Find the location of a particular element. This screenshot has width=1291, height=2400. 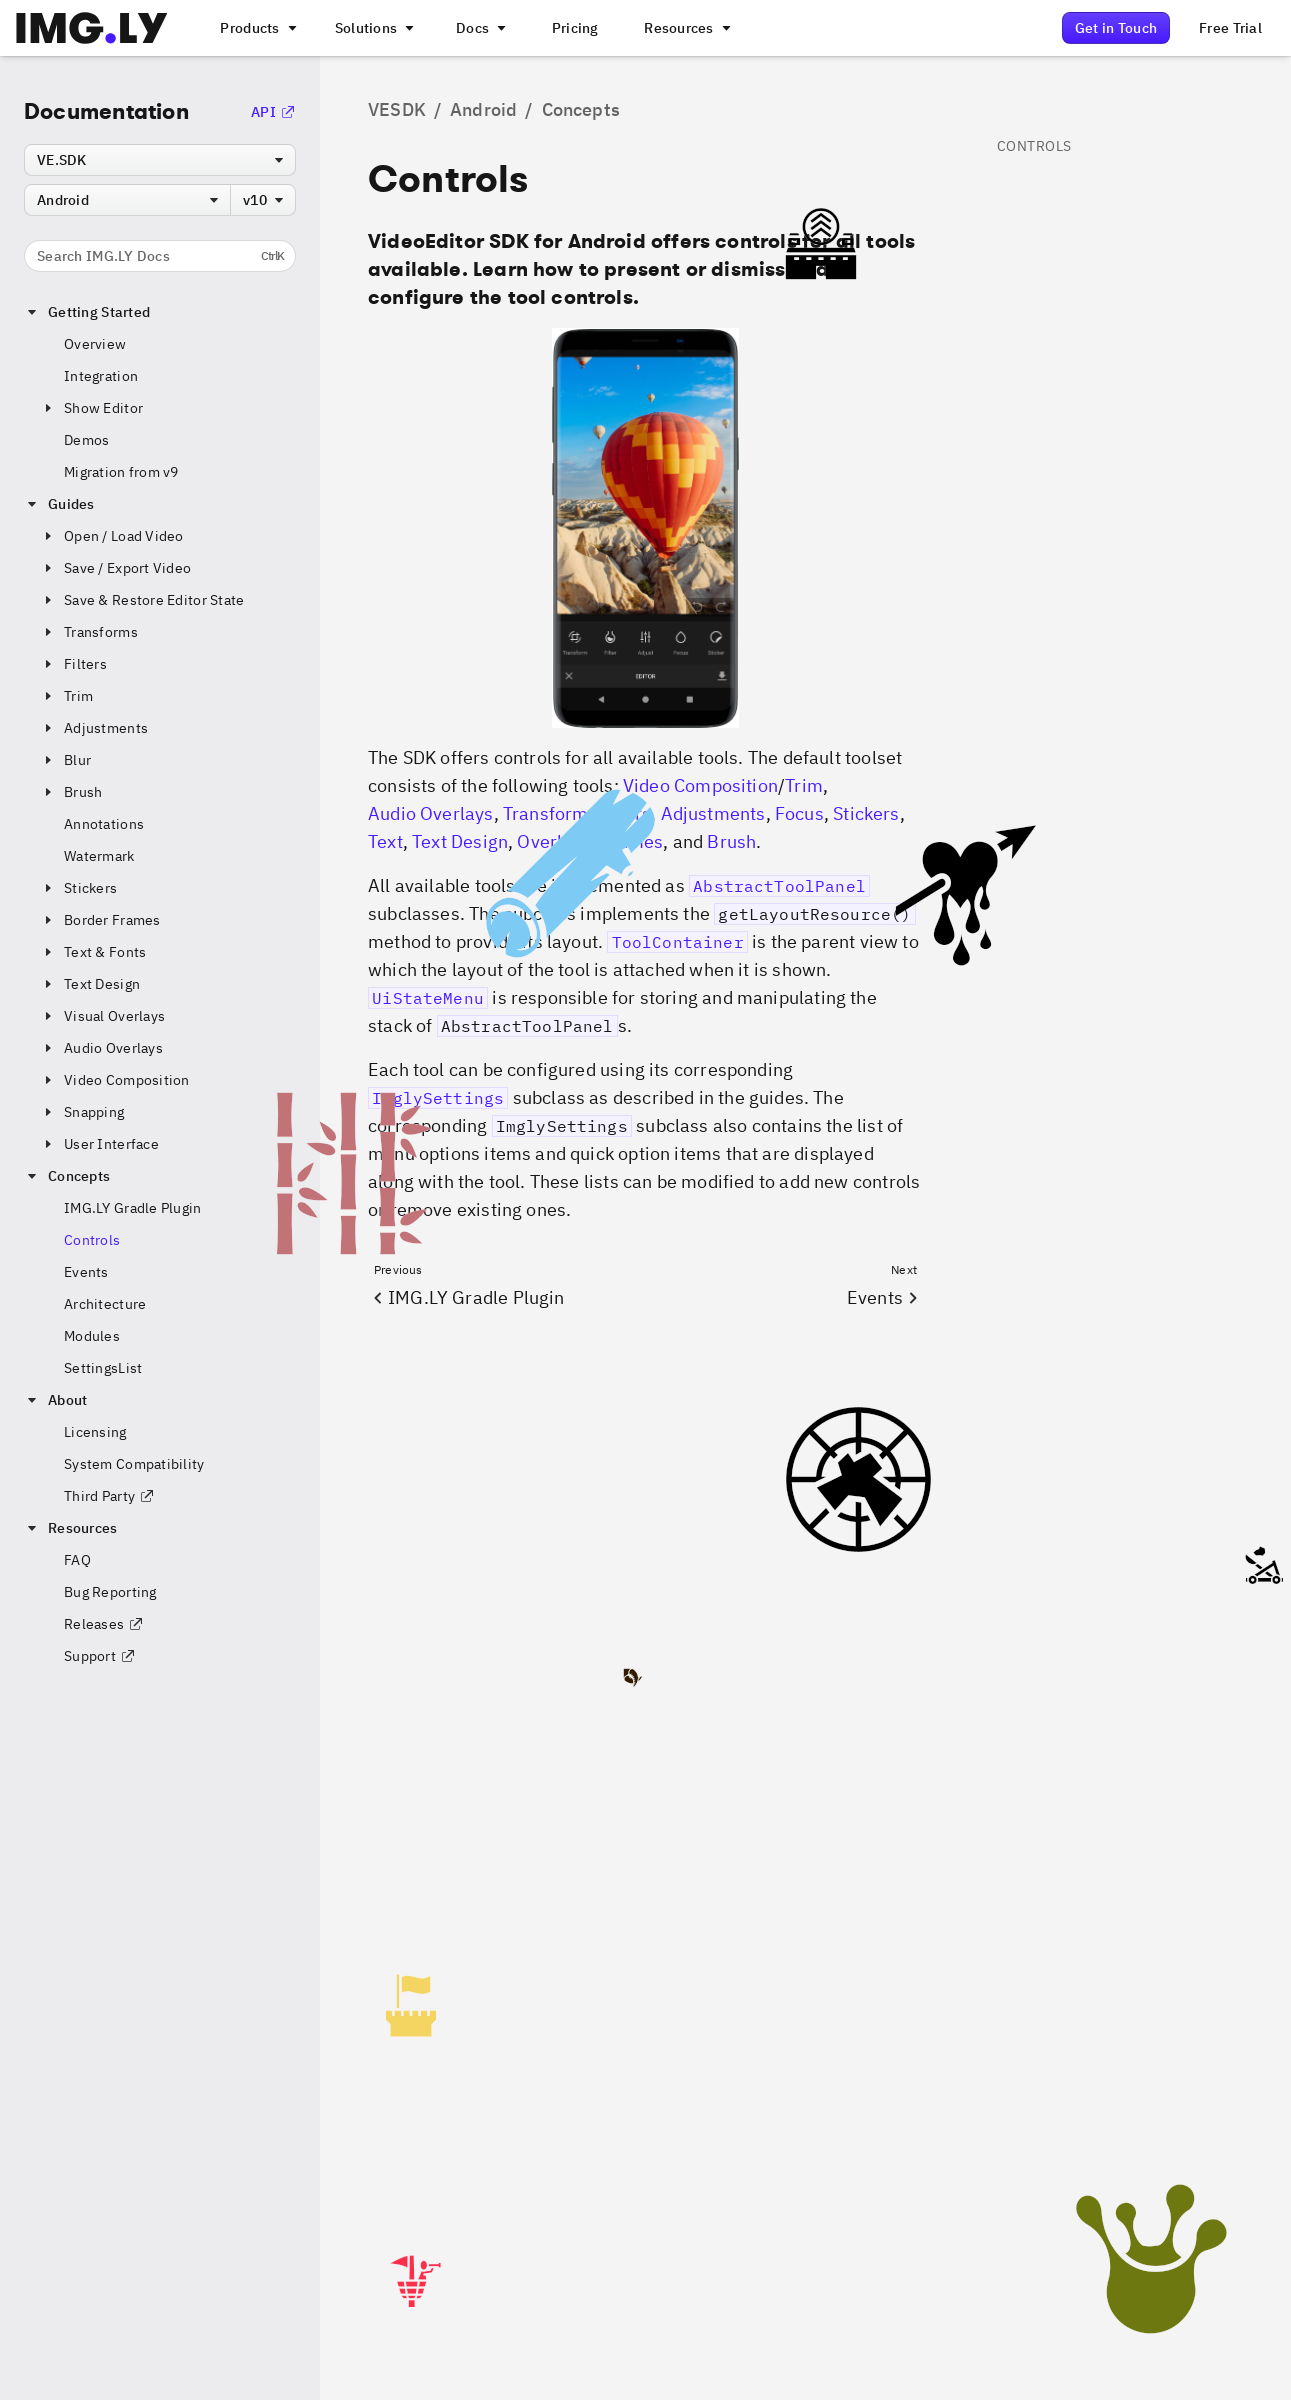

view activity log or history is located at coordinates (570, 873).